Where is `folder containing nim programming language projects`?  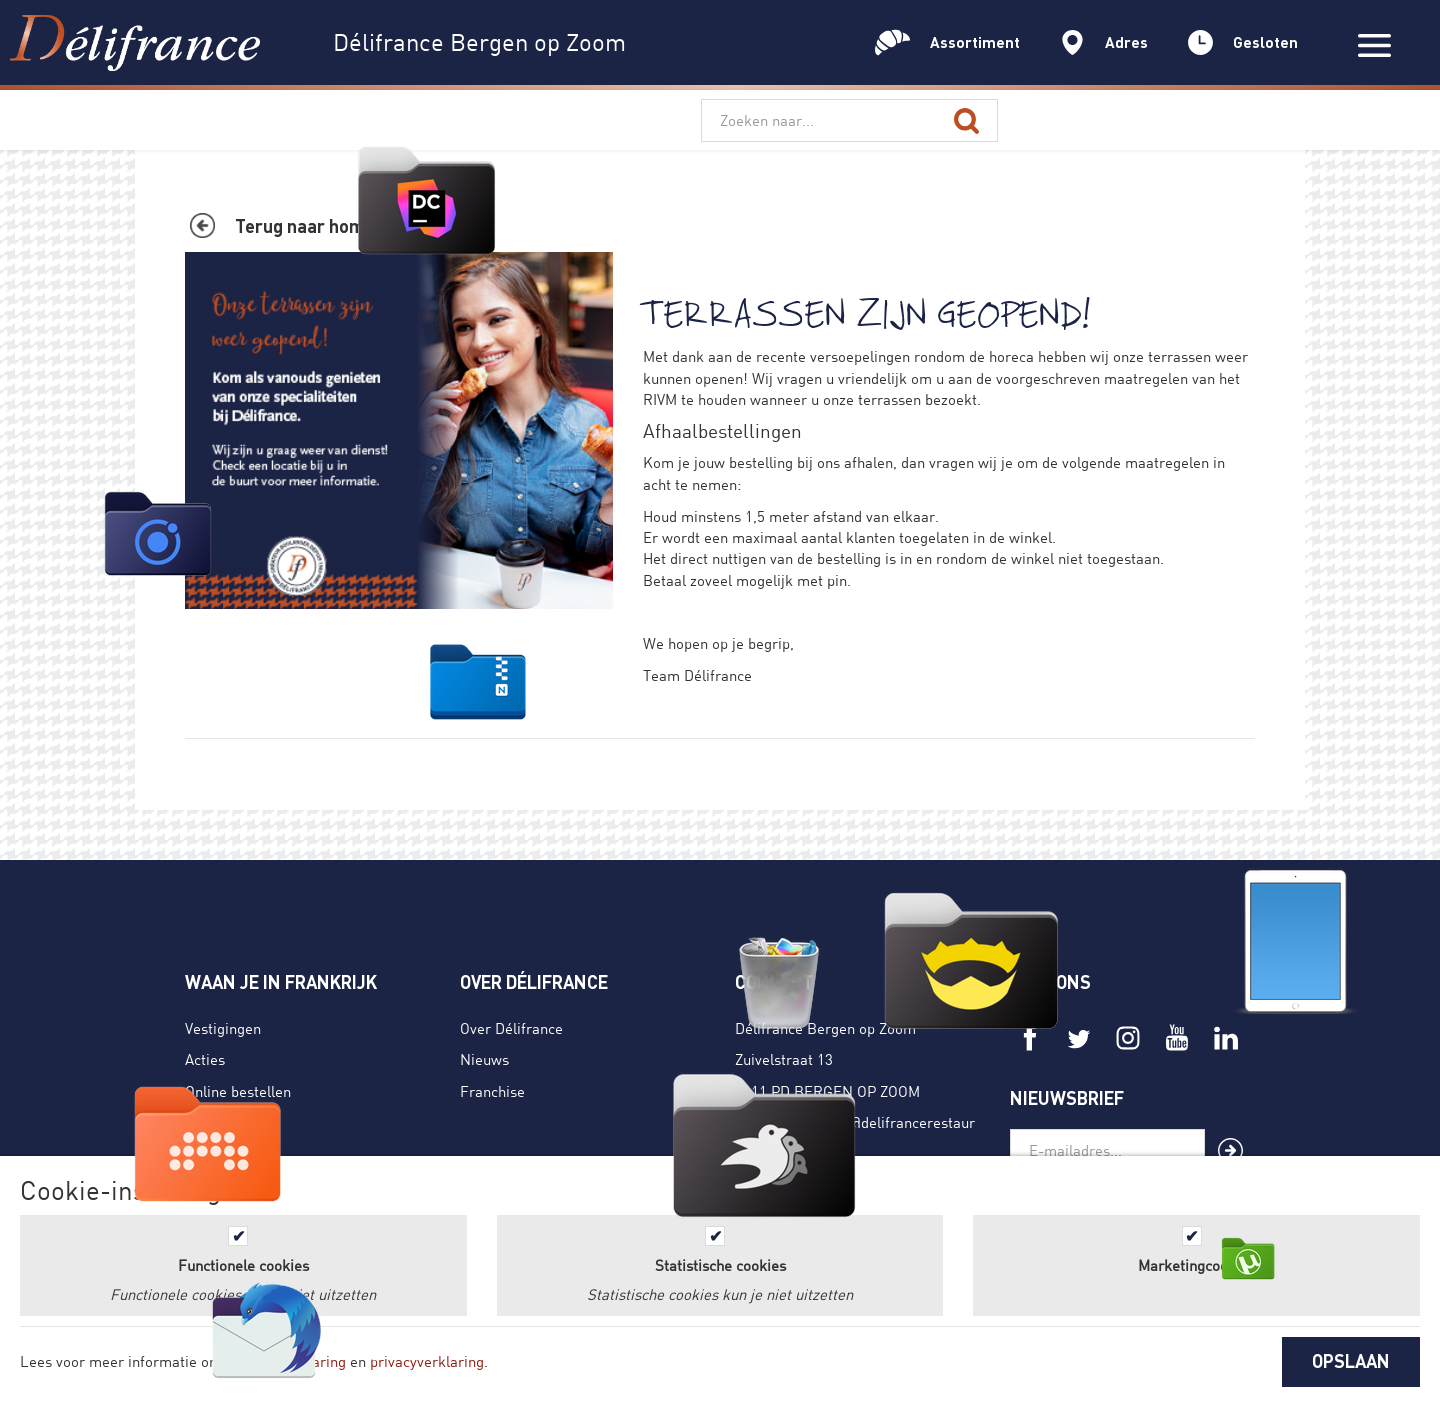
folder containing nim programming language projects is located at coordinates (970, 965).